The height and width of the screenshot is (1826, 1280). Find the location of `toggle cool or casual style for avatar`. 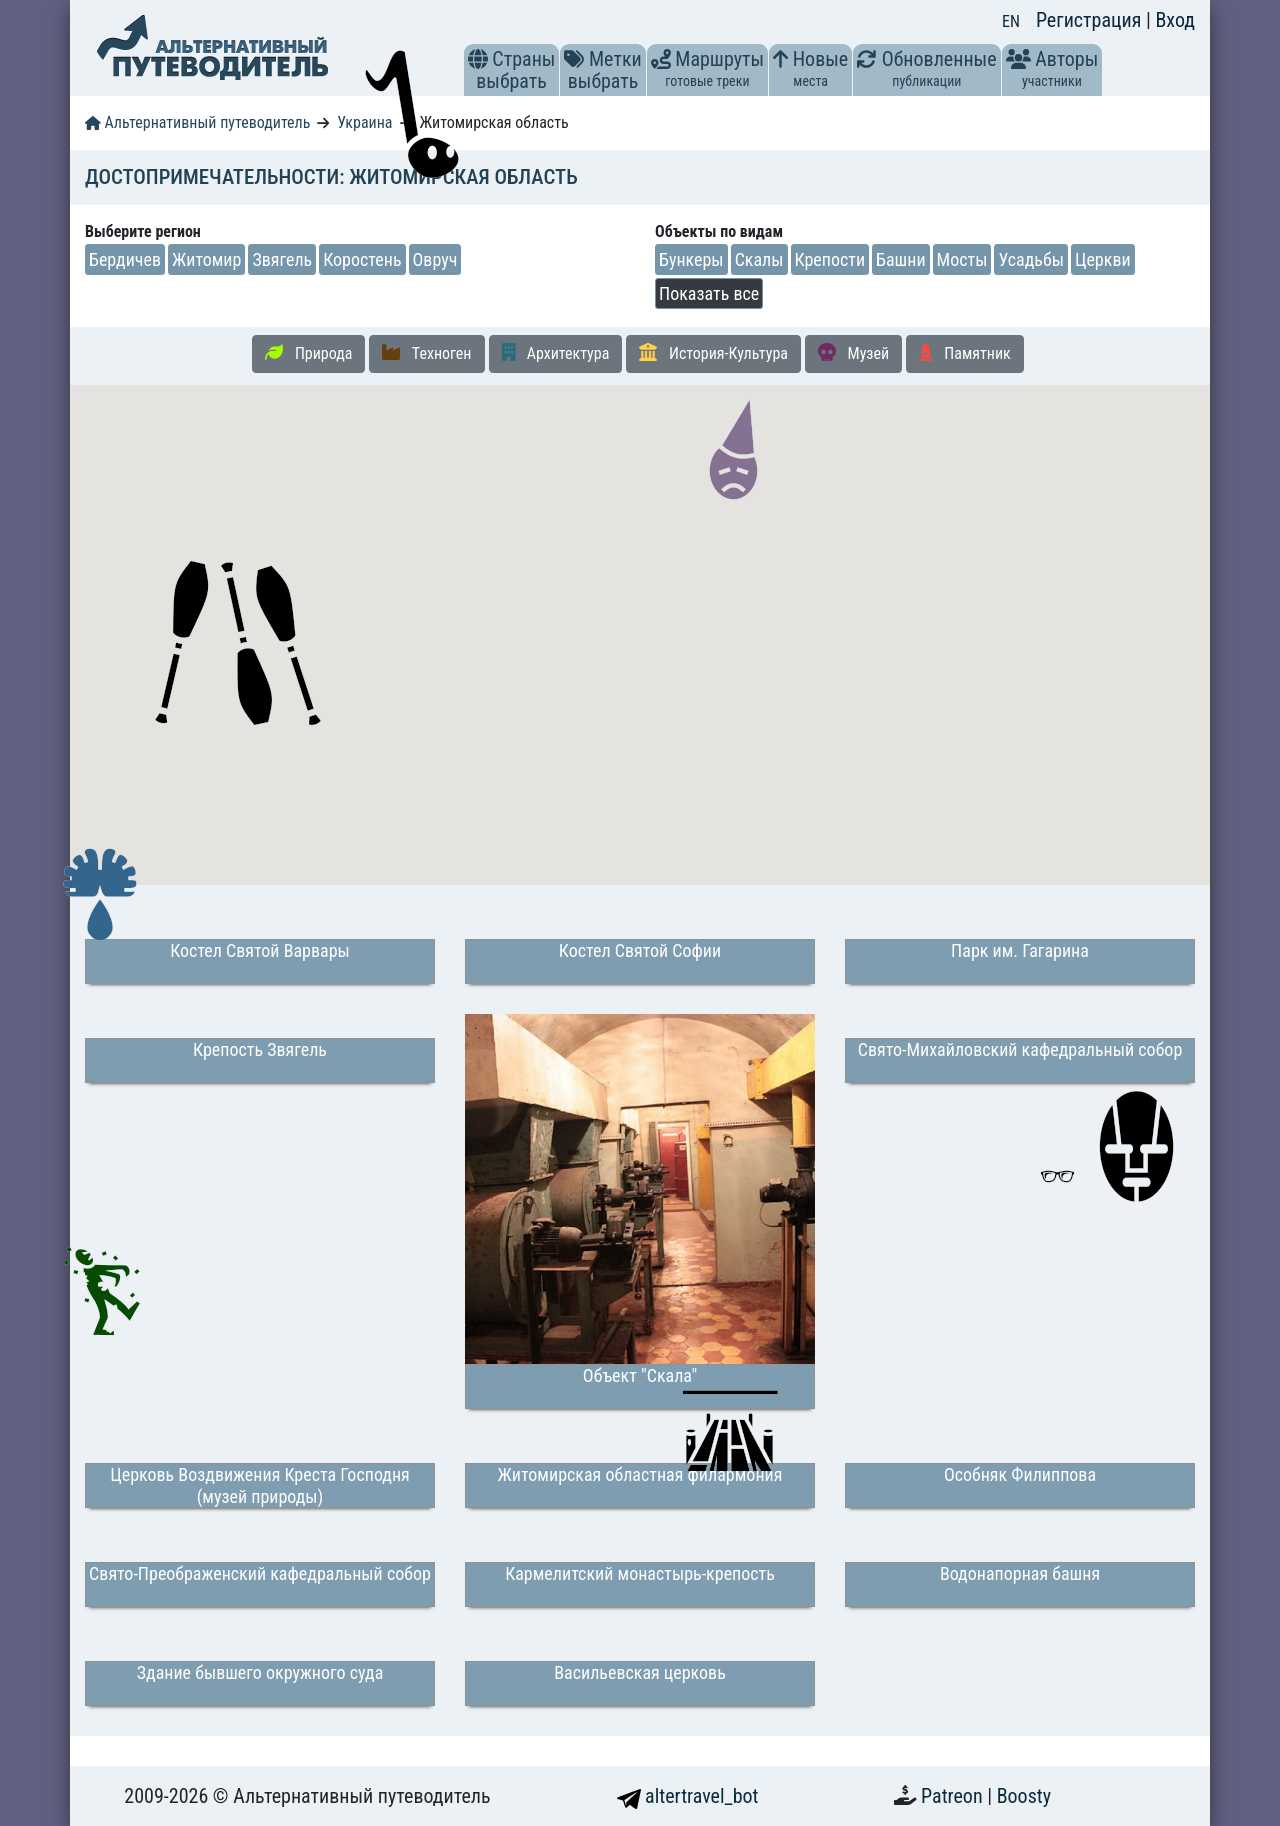

toggle cool or casual style for avatar is located at coordinates (1057, 1176).